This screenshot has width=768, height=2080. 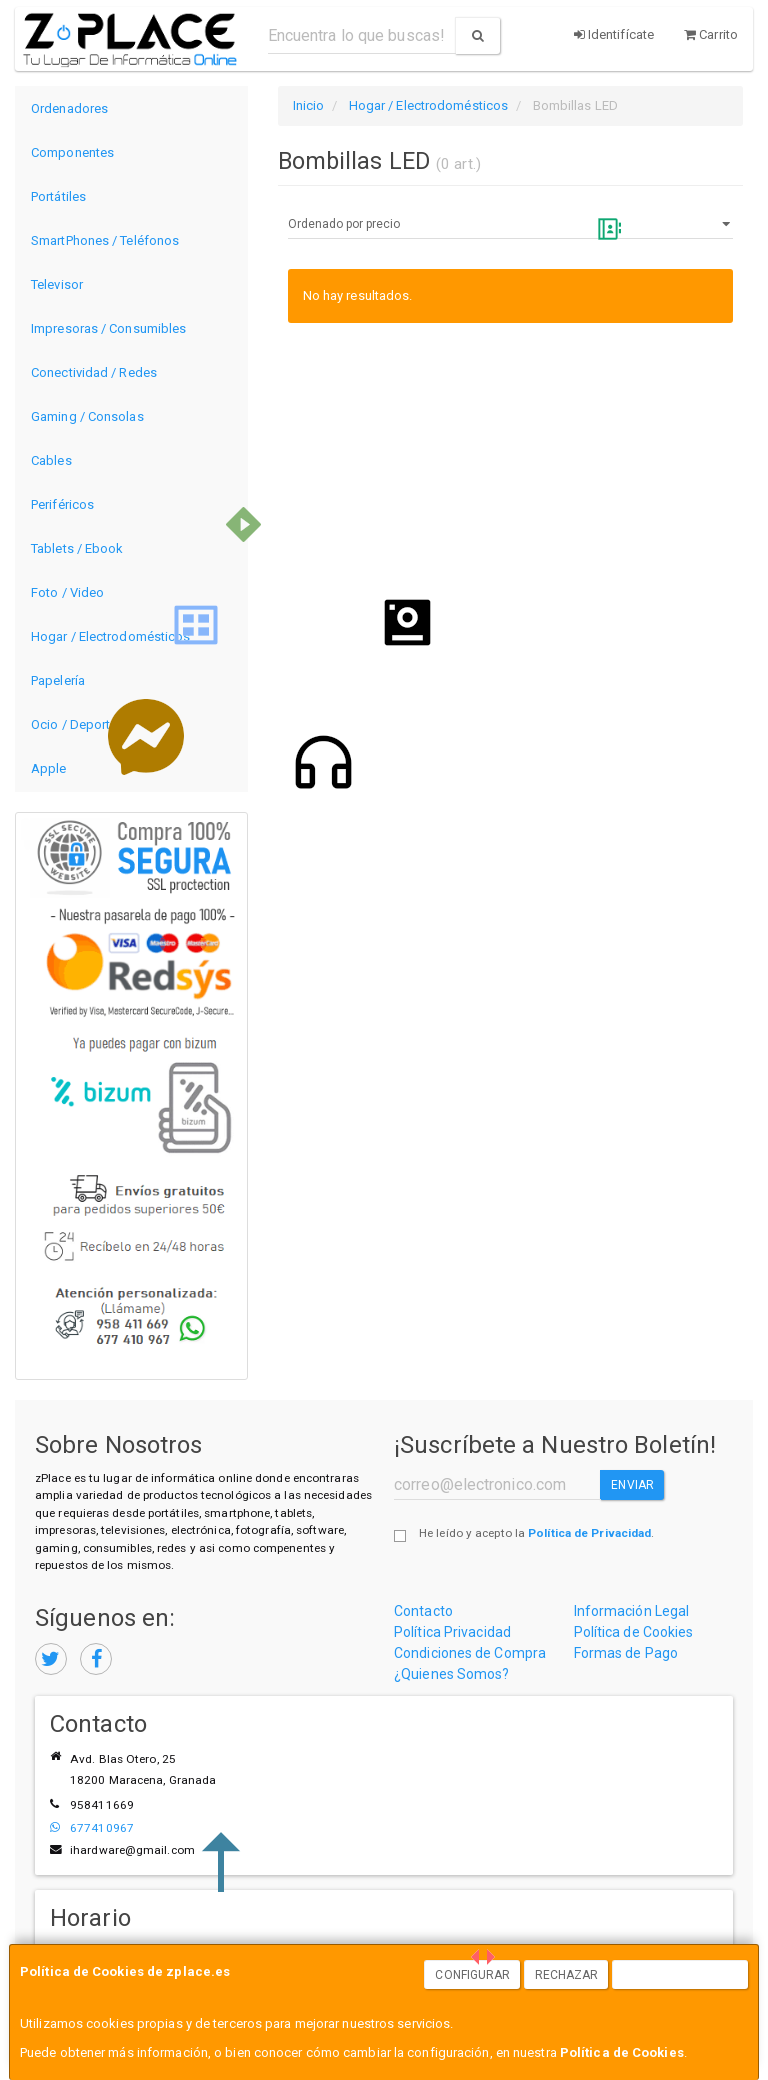 I want to click on access polaroid or instant camera features, so click(x=407, y=622).